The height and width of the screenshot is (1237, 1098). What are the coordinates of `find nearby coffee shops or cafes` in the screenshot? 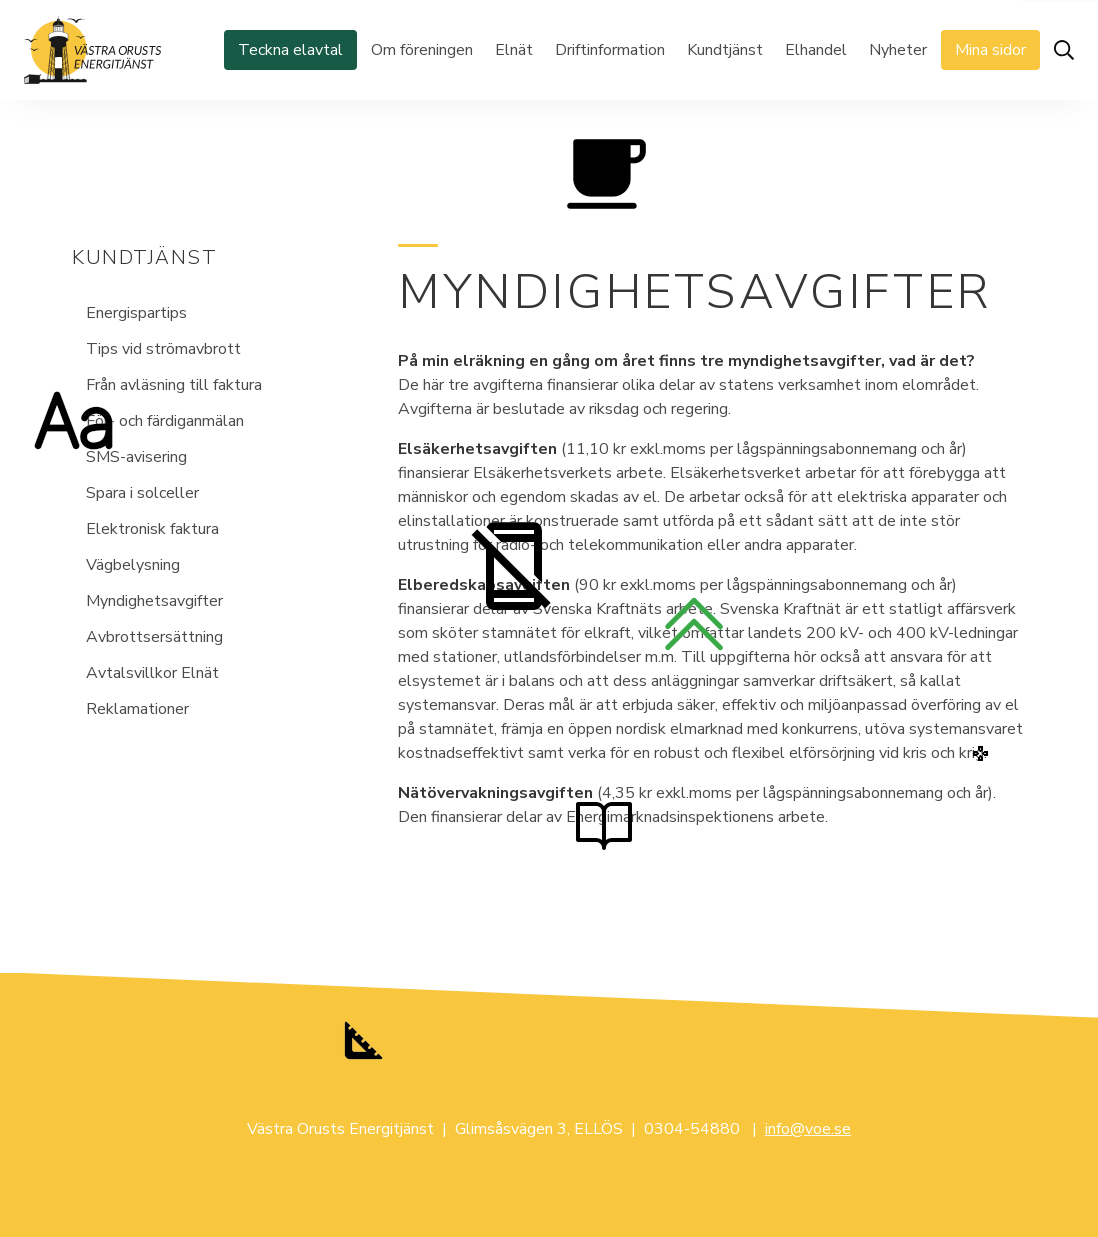 It's located at (606, 175).